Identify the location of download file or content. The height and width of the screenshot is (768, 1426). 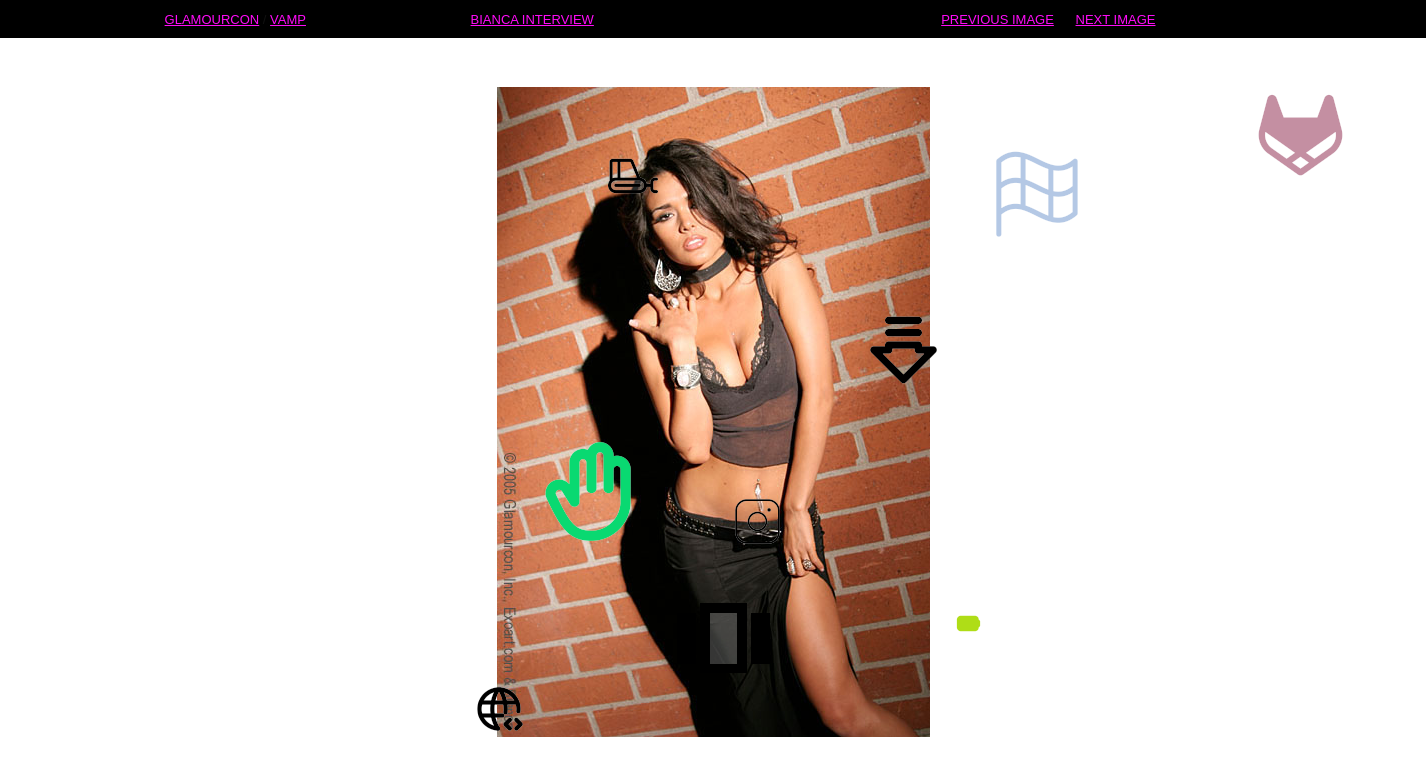
(903, 347).